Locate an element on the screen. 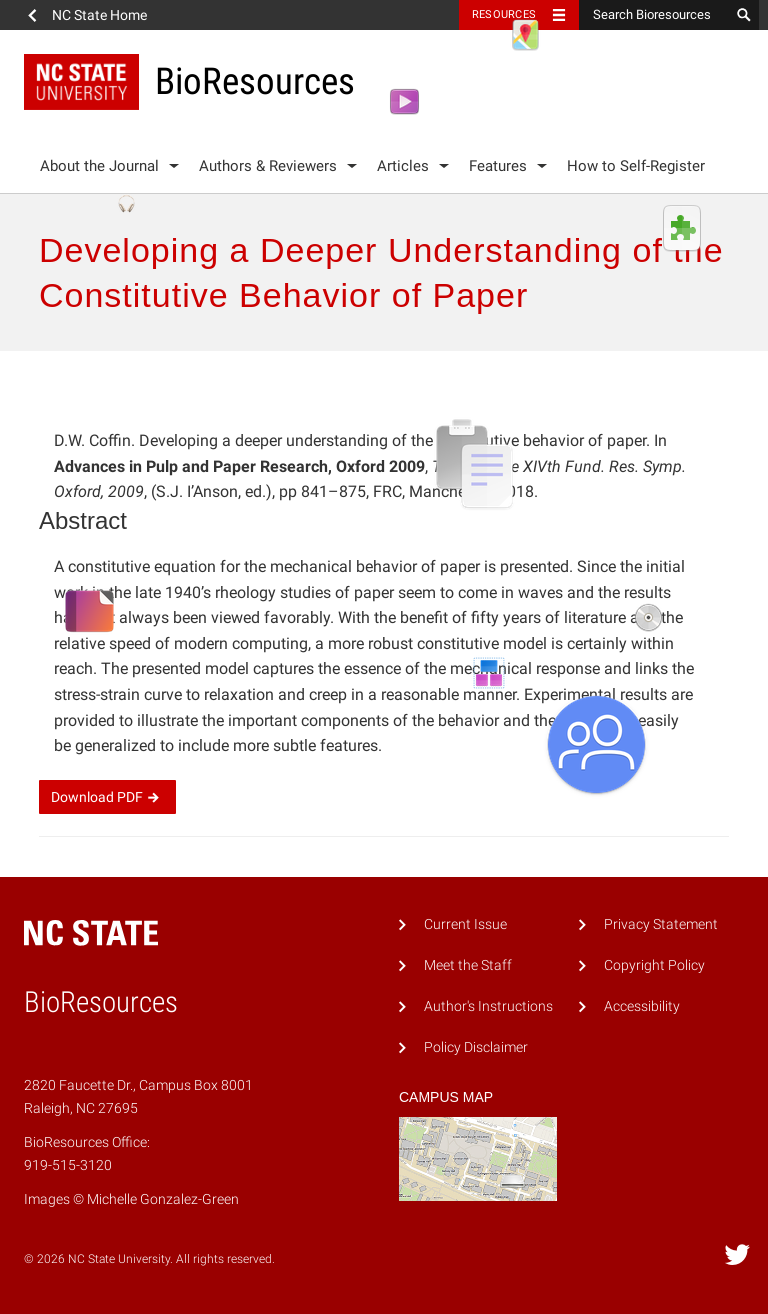 The height and width of the screenshot is (1314, 768). switch user account is located at coordinates (596, 744).